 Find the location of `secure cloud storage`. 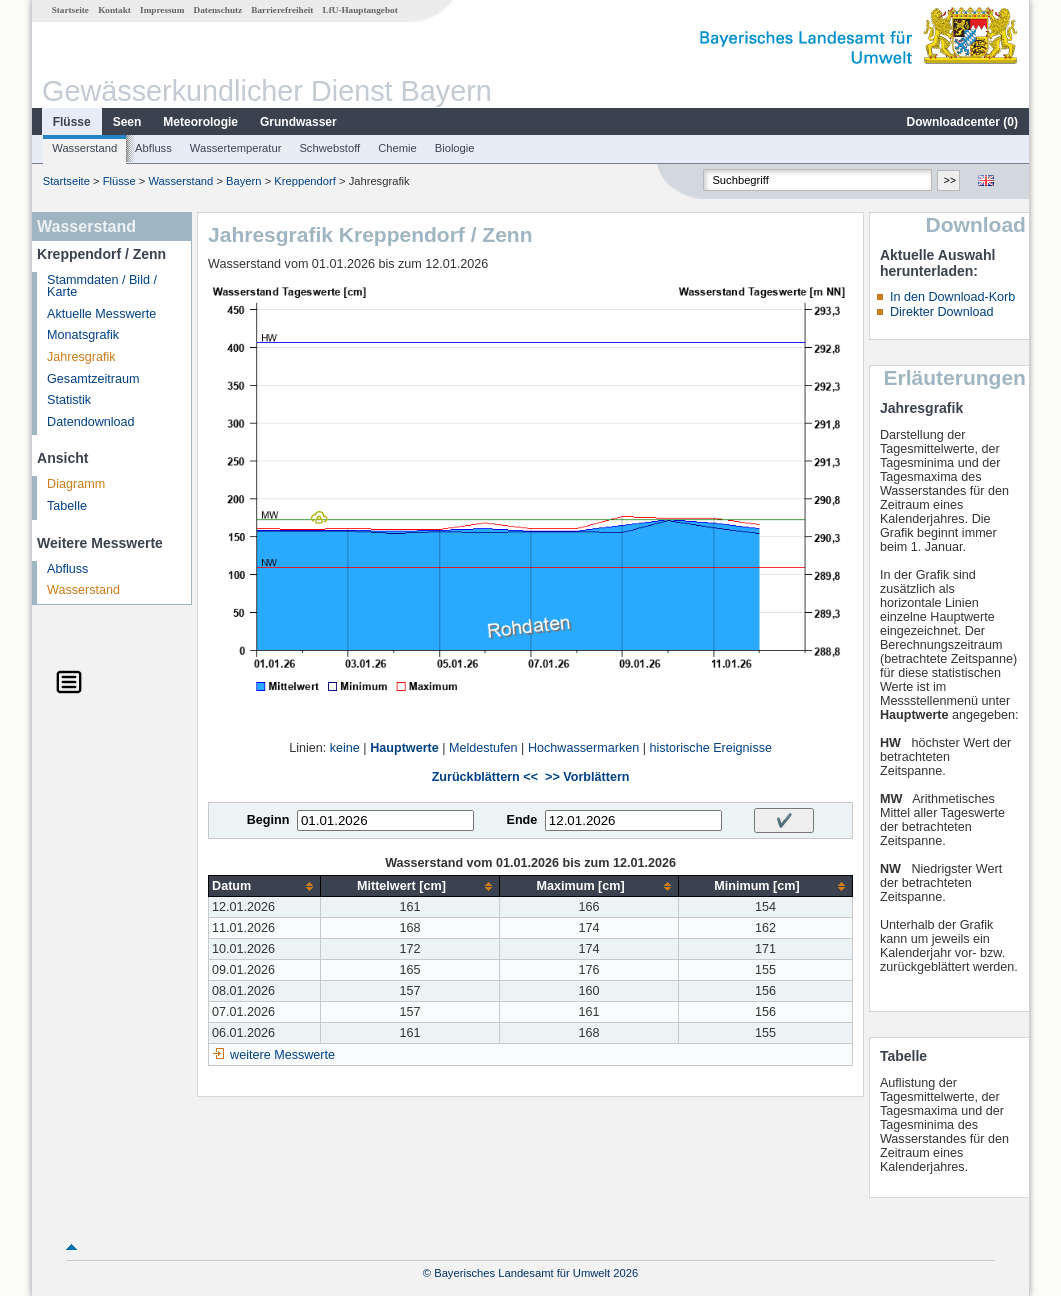

secure cloud storage is located at coordinates (319, 517).